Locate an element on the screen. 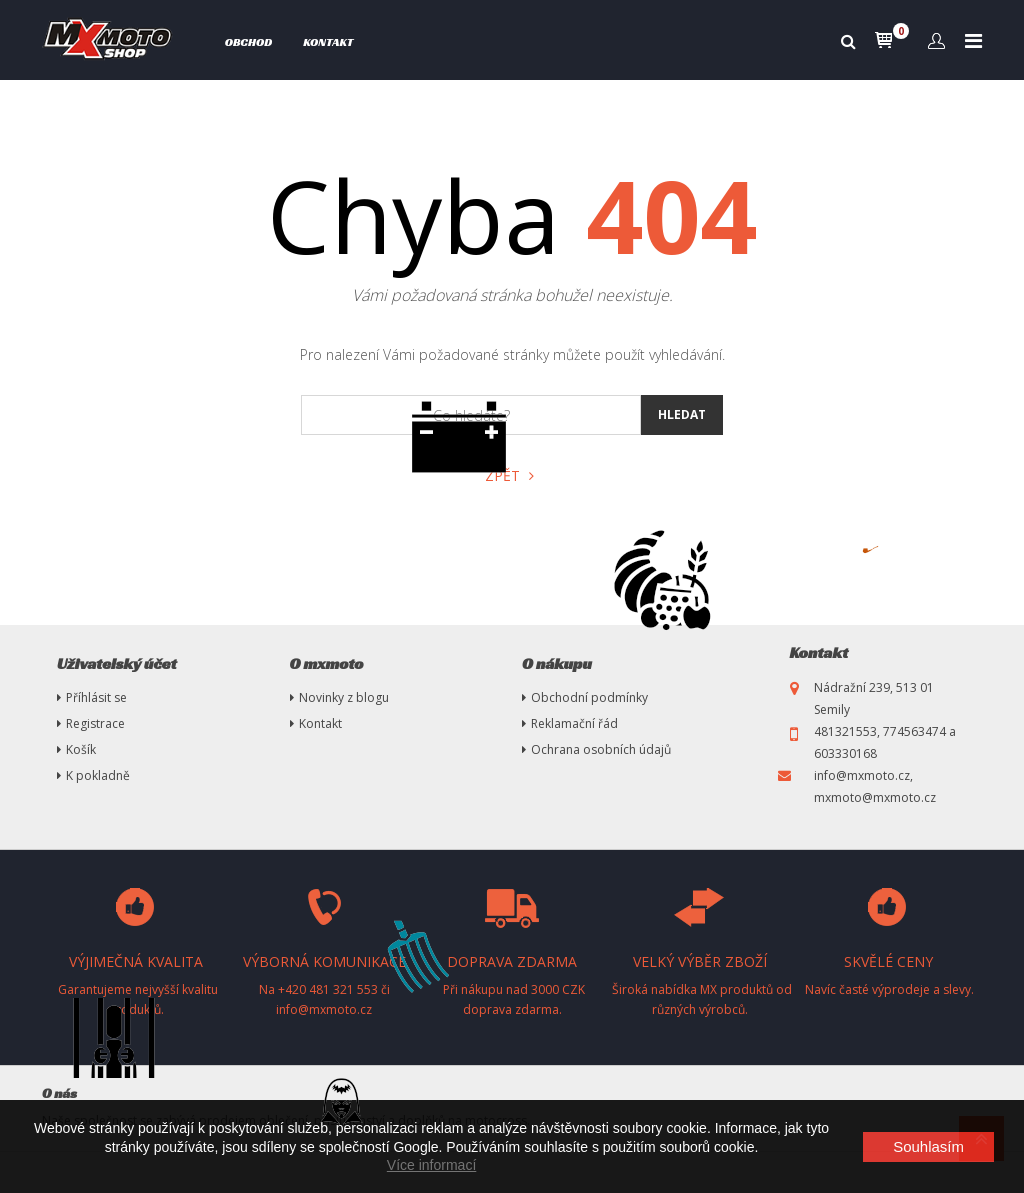 This screenshot has height=1193, width=1024. select female vampire character is located at coordinates (341, 1101).